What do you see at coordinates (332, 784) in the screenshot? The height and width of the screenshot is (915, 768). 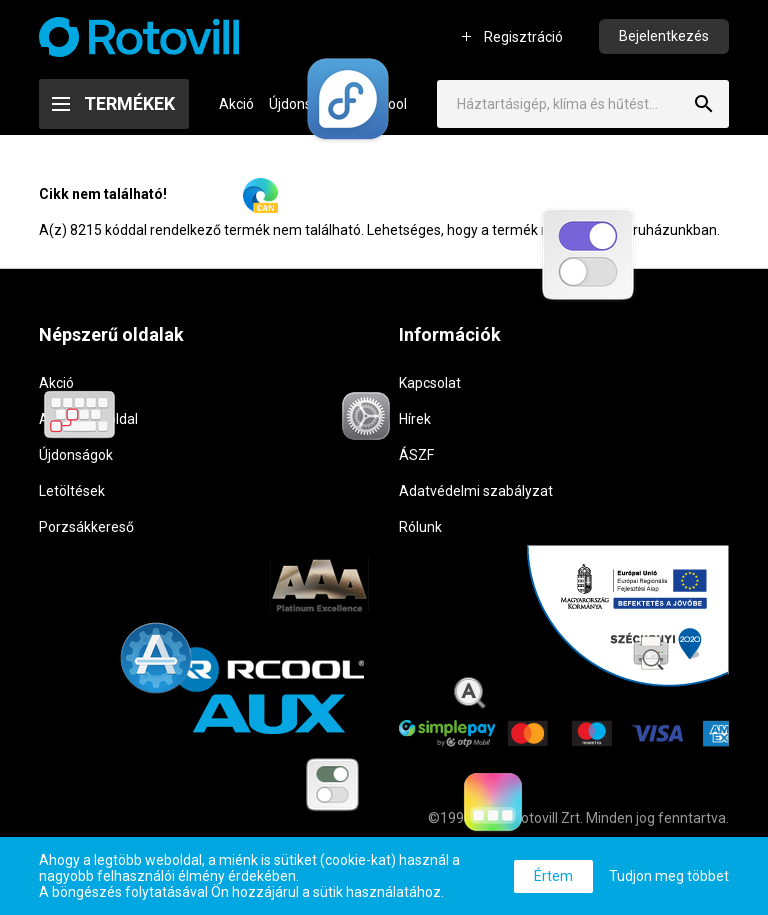 I see `open gnome tweaks settings` at bounding box center [332, 784].